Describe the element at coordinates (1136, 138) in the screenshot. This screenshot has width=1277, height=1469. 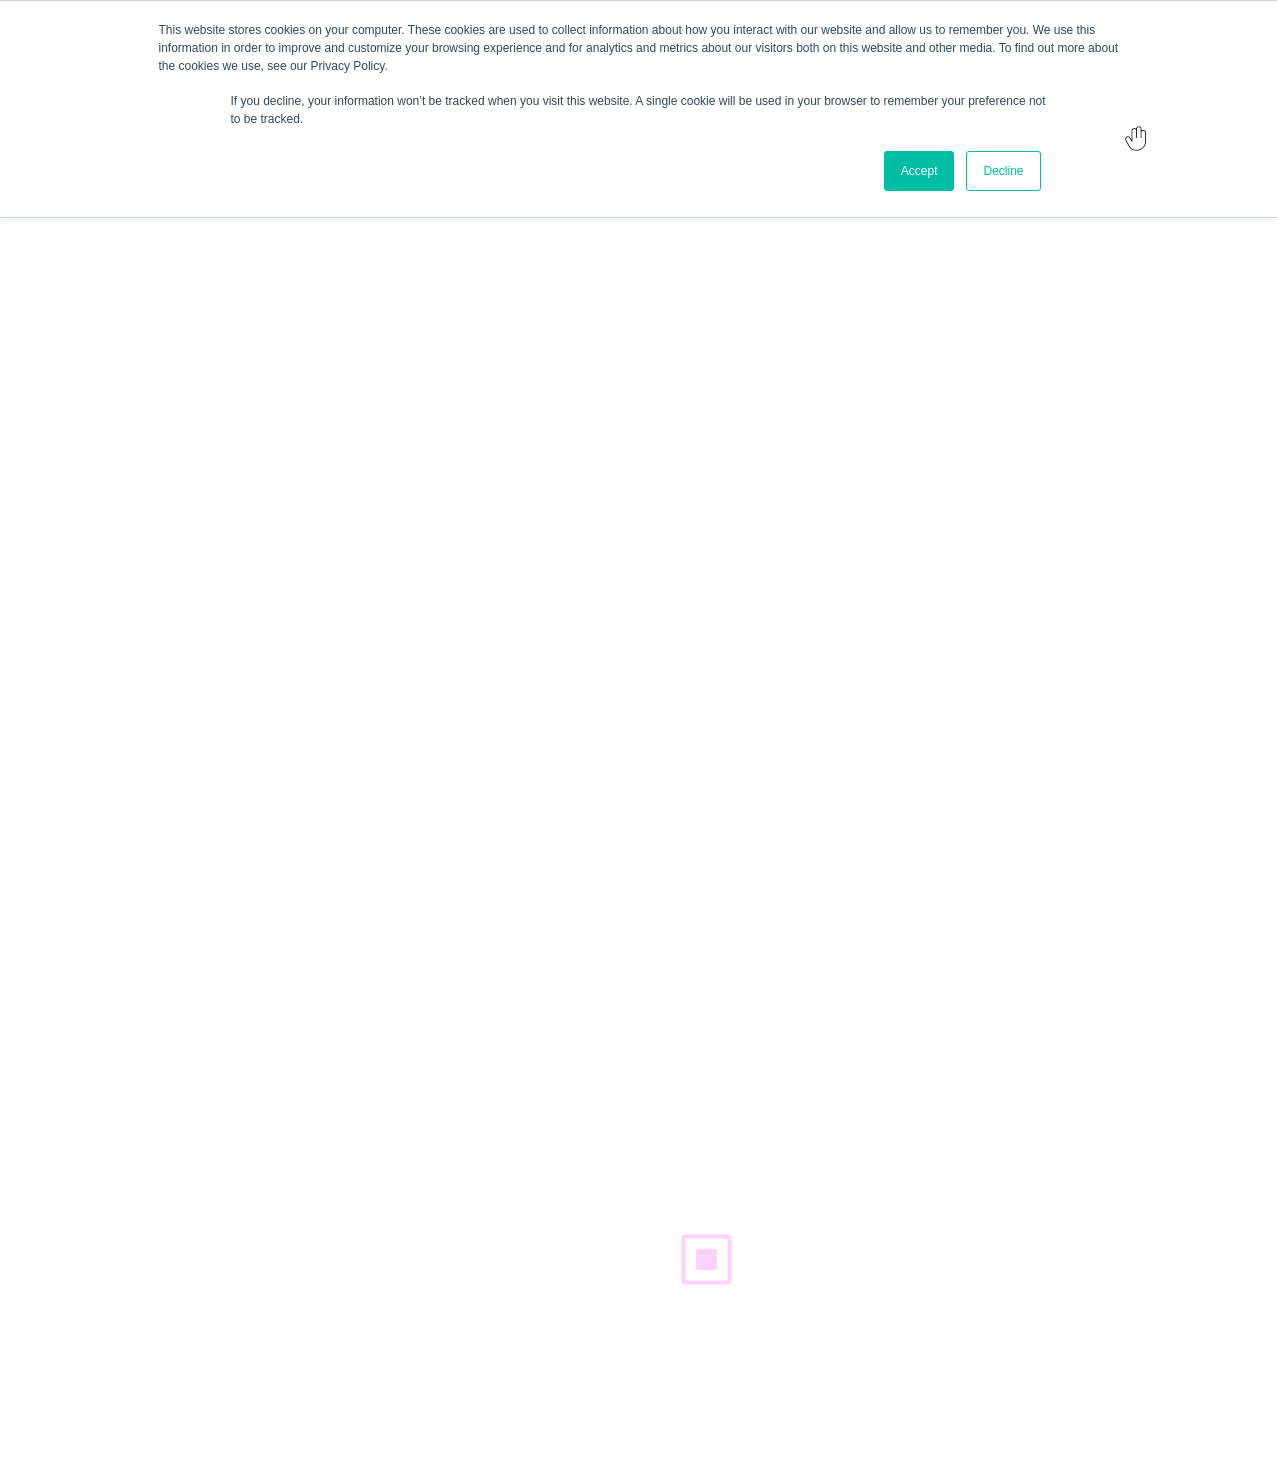
I see `stop or pause an action` at that location.